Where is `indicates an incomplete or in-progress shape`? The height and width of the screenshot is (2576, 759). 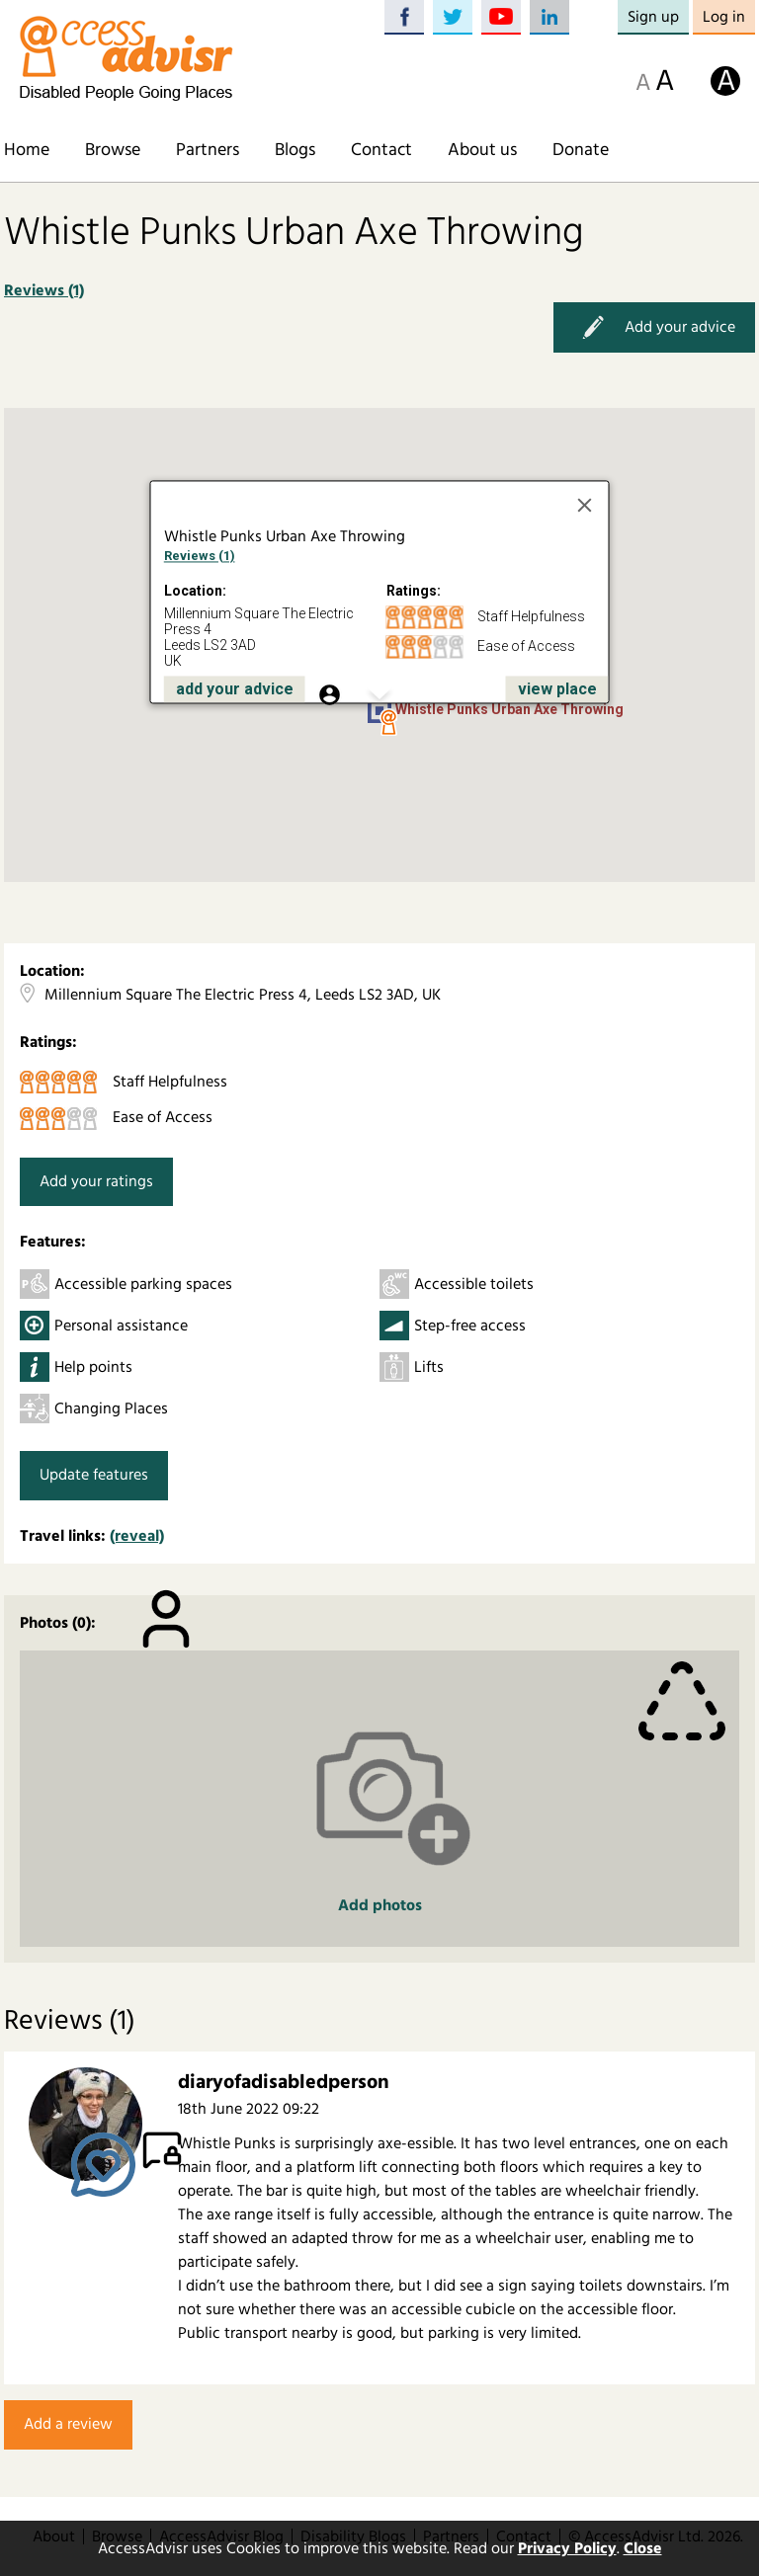
indicates an incomplete or in-progress shape is located at coordinates (682, 1701).